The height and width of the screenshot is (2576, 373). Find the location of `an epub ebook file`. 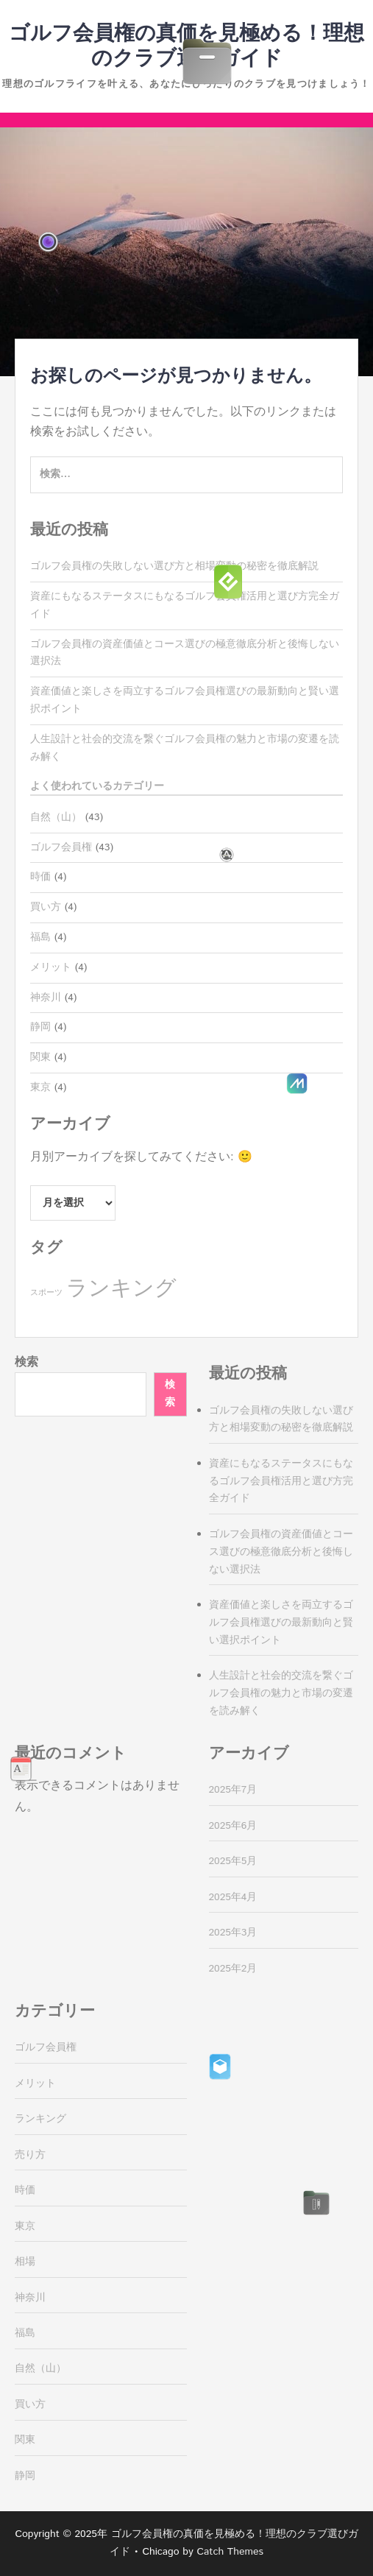

an epub ebook file is located at coordinates (228, 582).